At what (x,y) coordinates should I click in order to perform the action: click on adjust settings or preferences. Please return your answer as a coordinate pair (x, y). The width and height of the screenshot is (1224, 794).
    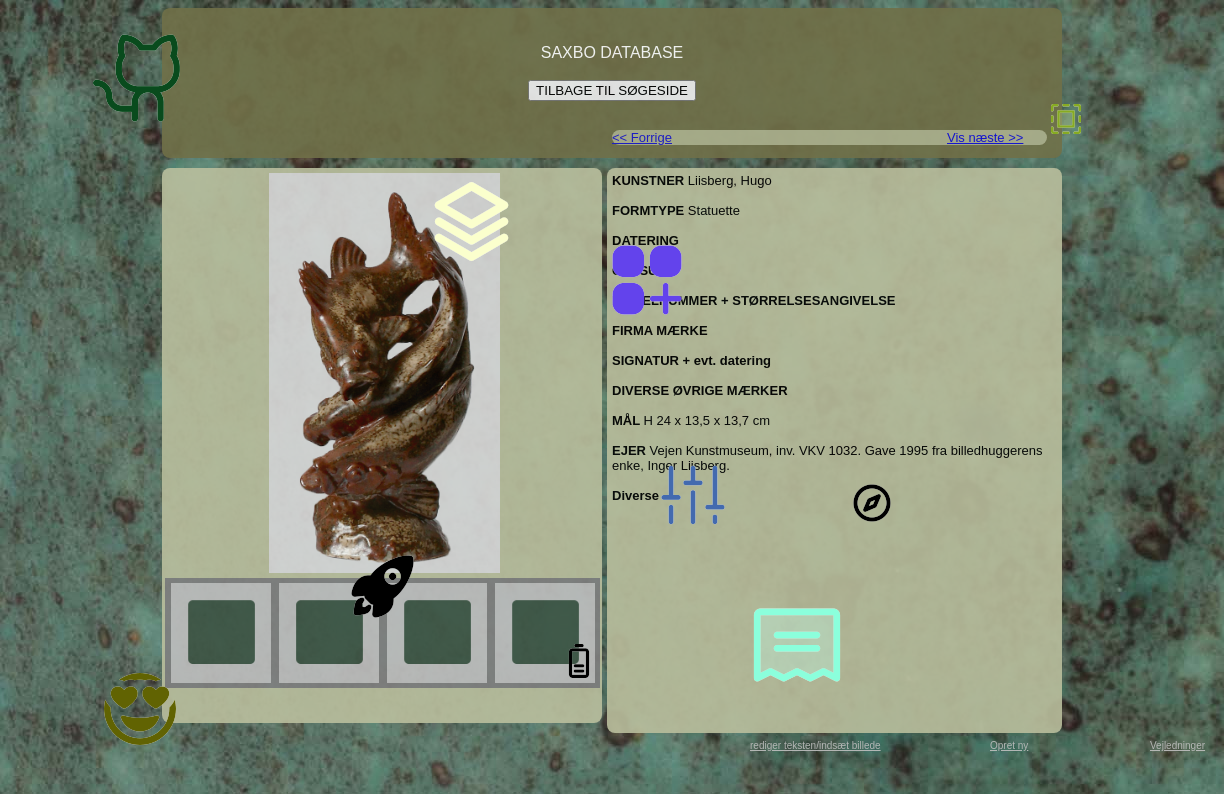
    Looking at the image, I should click on (693, 495).